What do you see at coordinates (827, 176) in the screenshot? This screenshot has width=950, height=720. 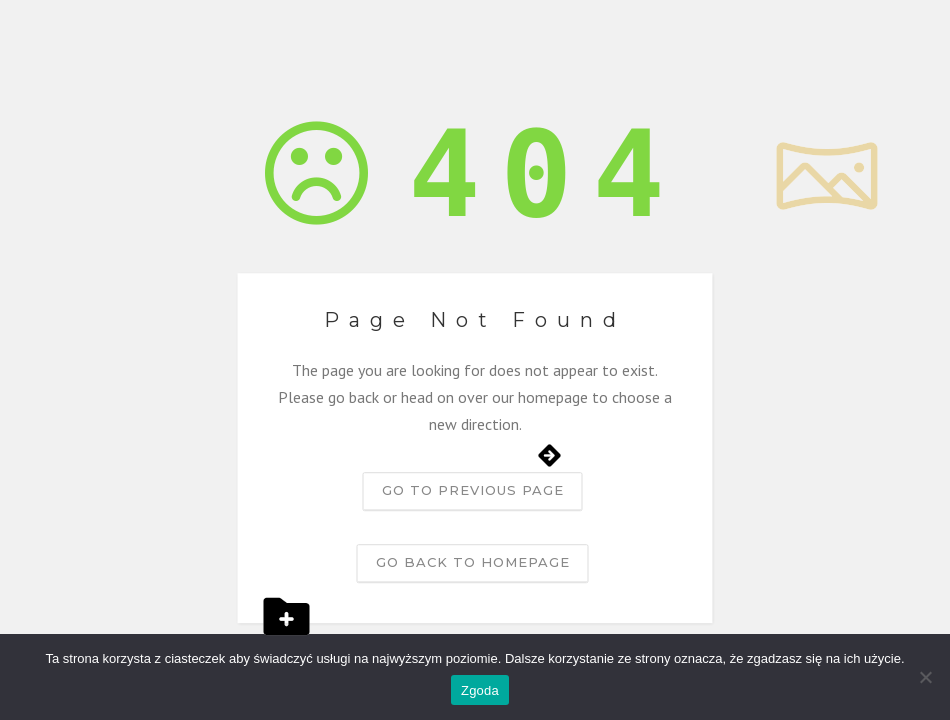 I see `view panorama photos` at bounding box center [827, 176].